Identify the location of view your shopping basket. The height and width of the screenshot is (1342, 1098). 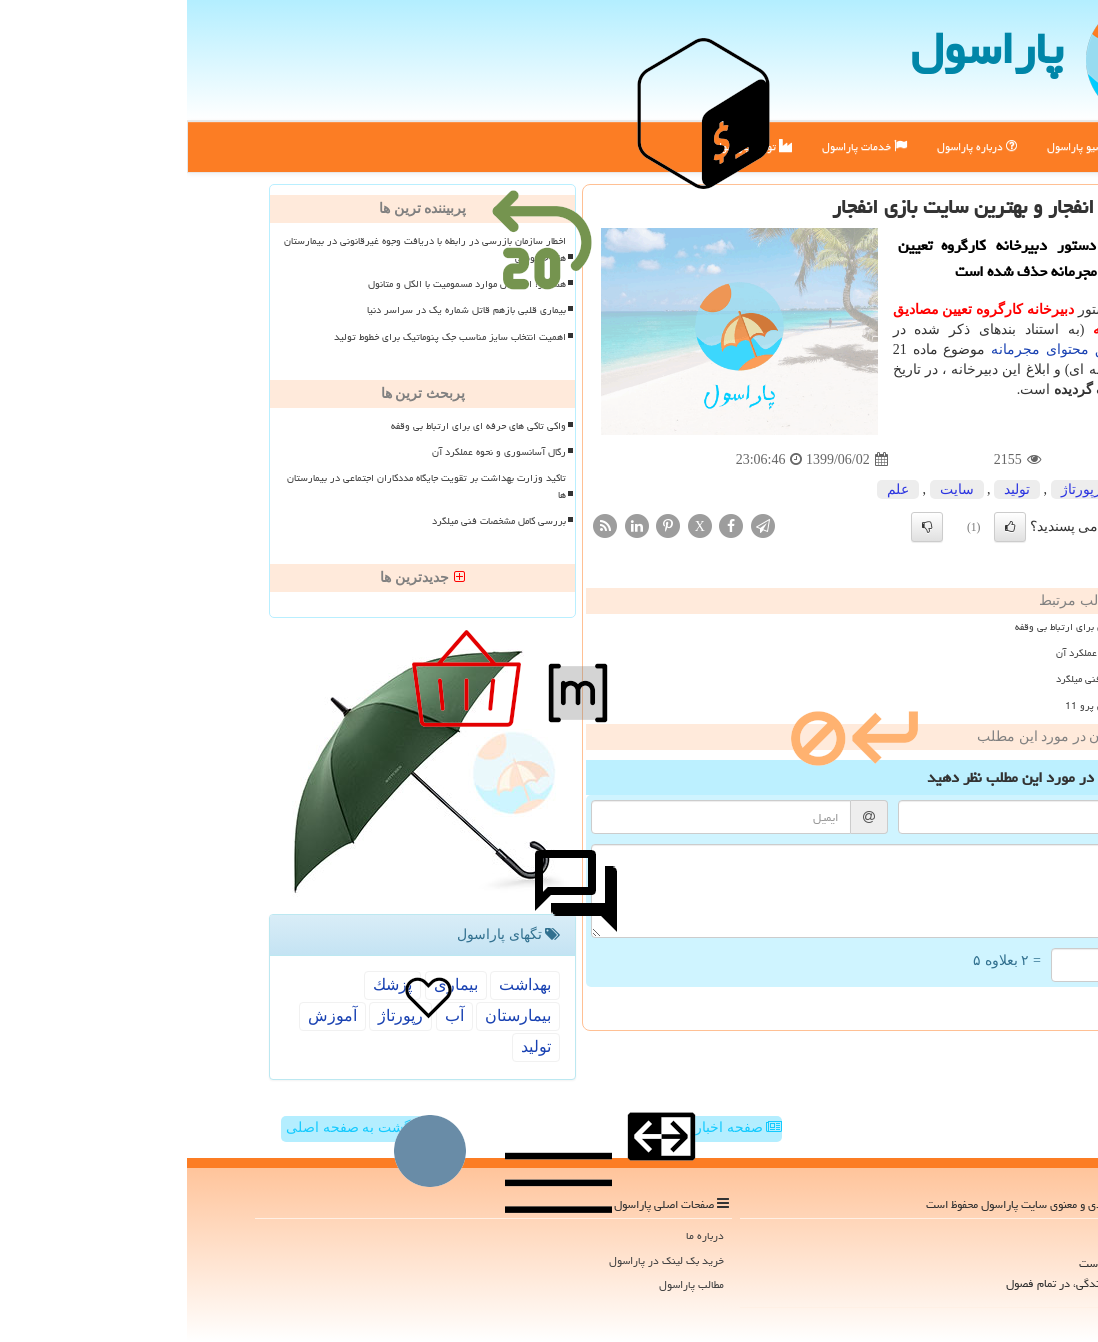
(466, 684).